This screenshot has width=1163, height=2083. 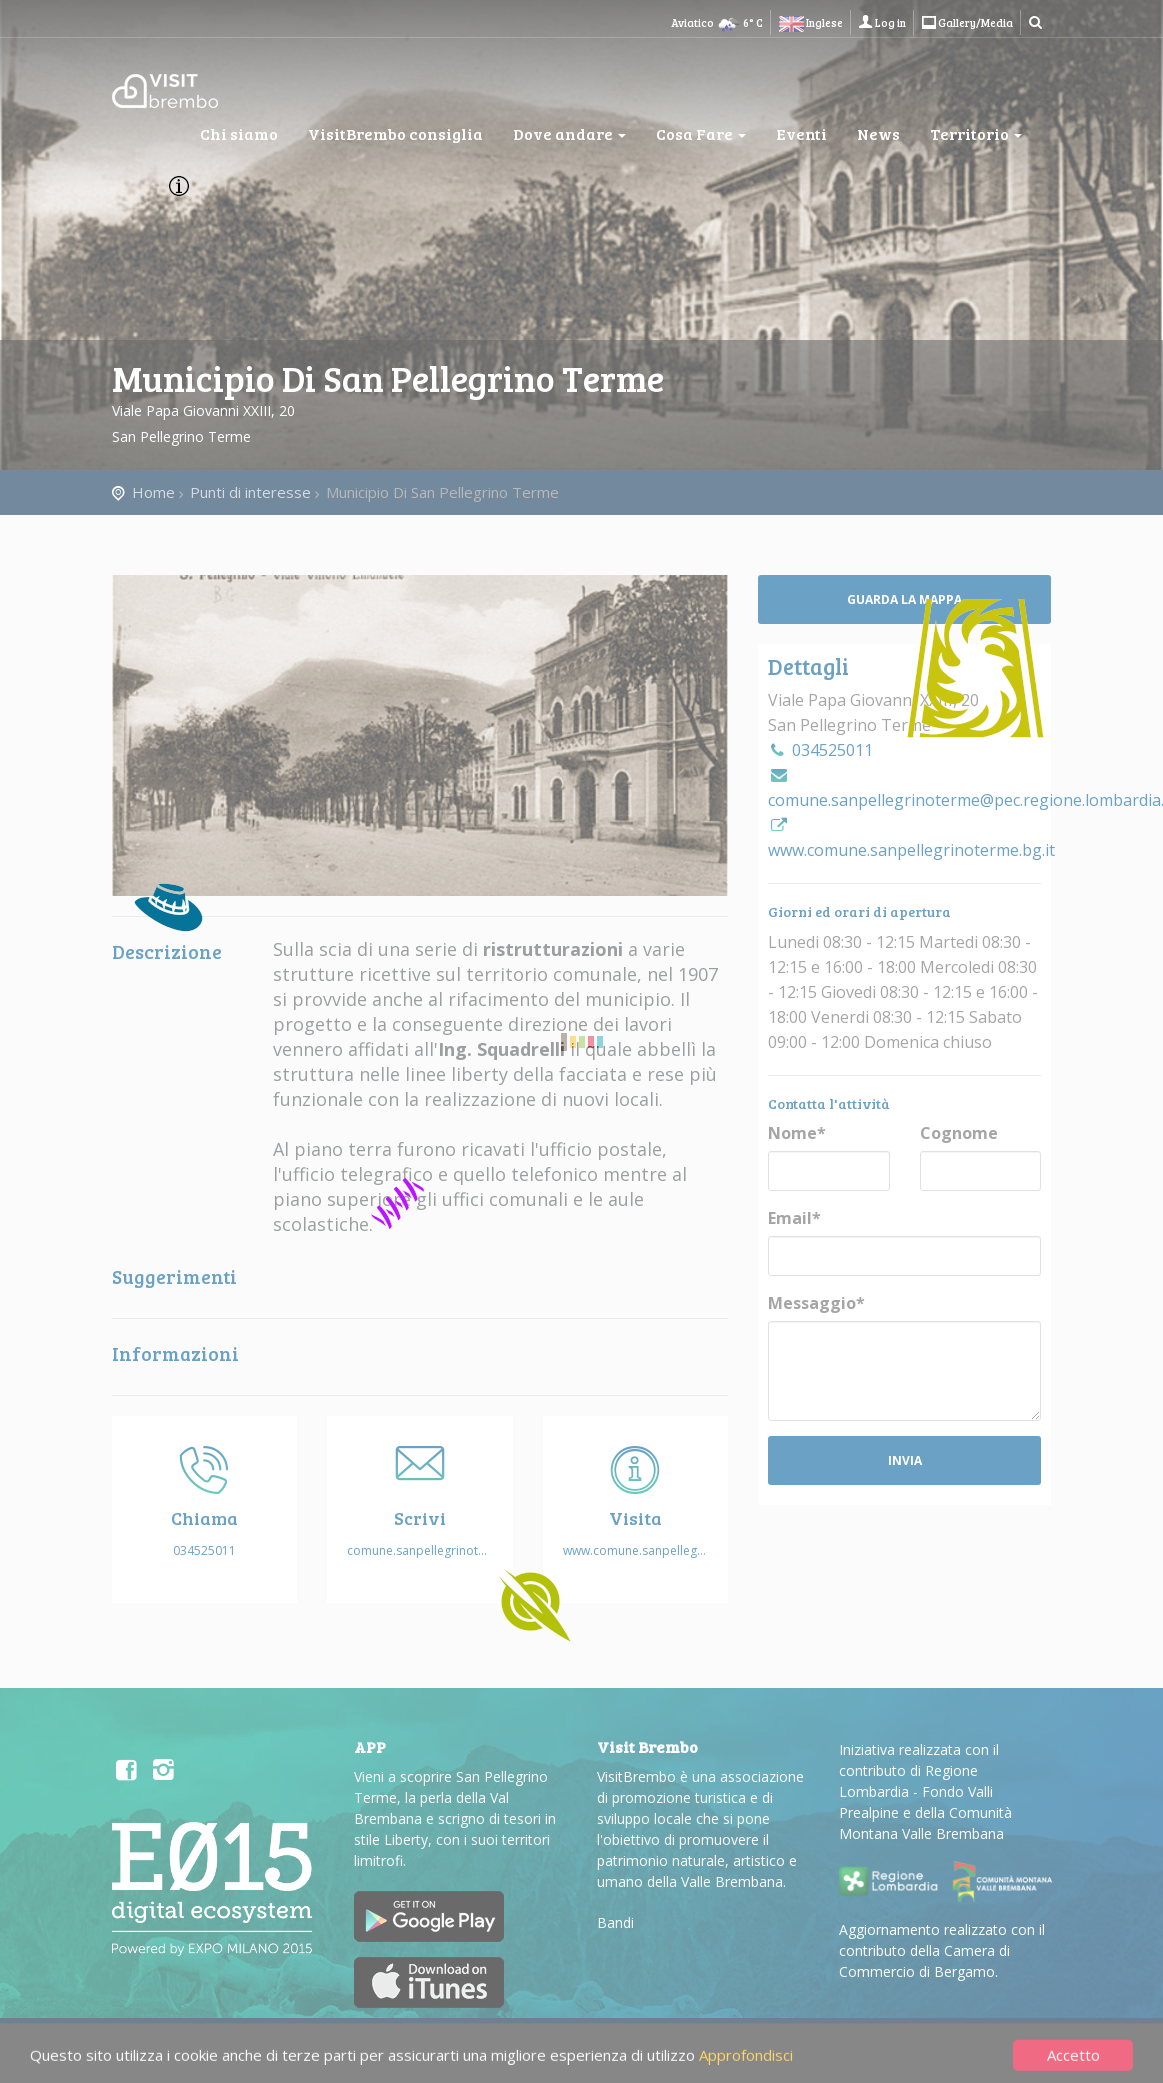 What do you see at coordinates (179, 186) in the screenshot?
I see `view more information or details` at bounding box center [179, 186].